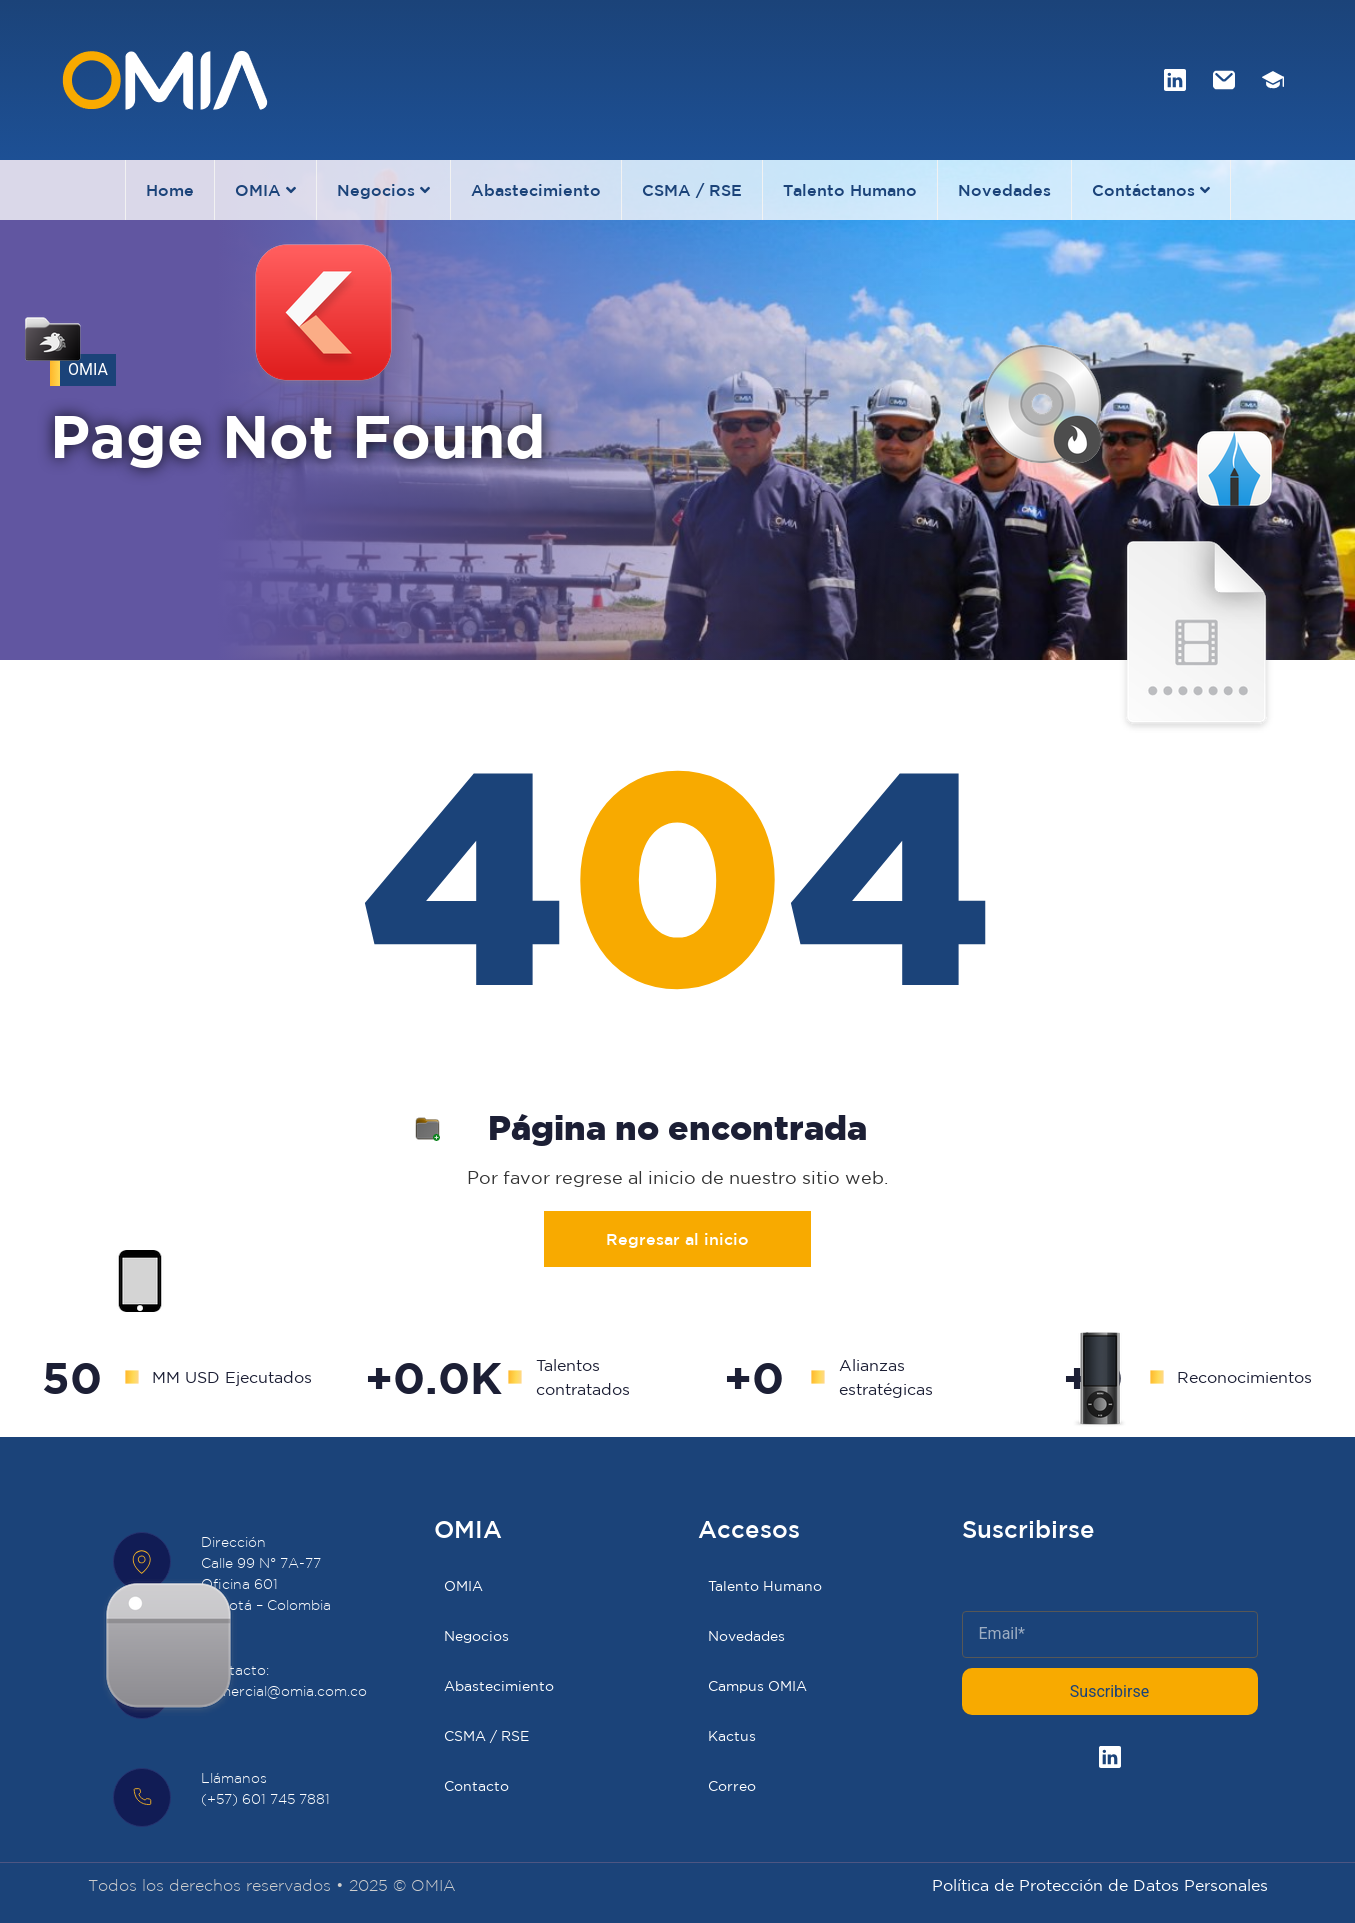  I want to click on view connected iPad Air device, so click(140, 1281).